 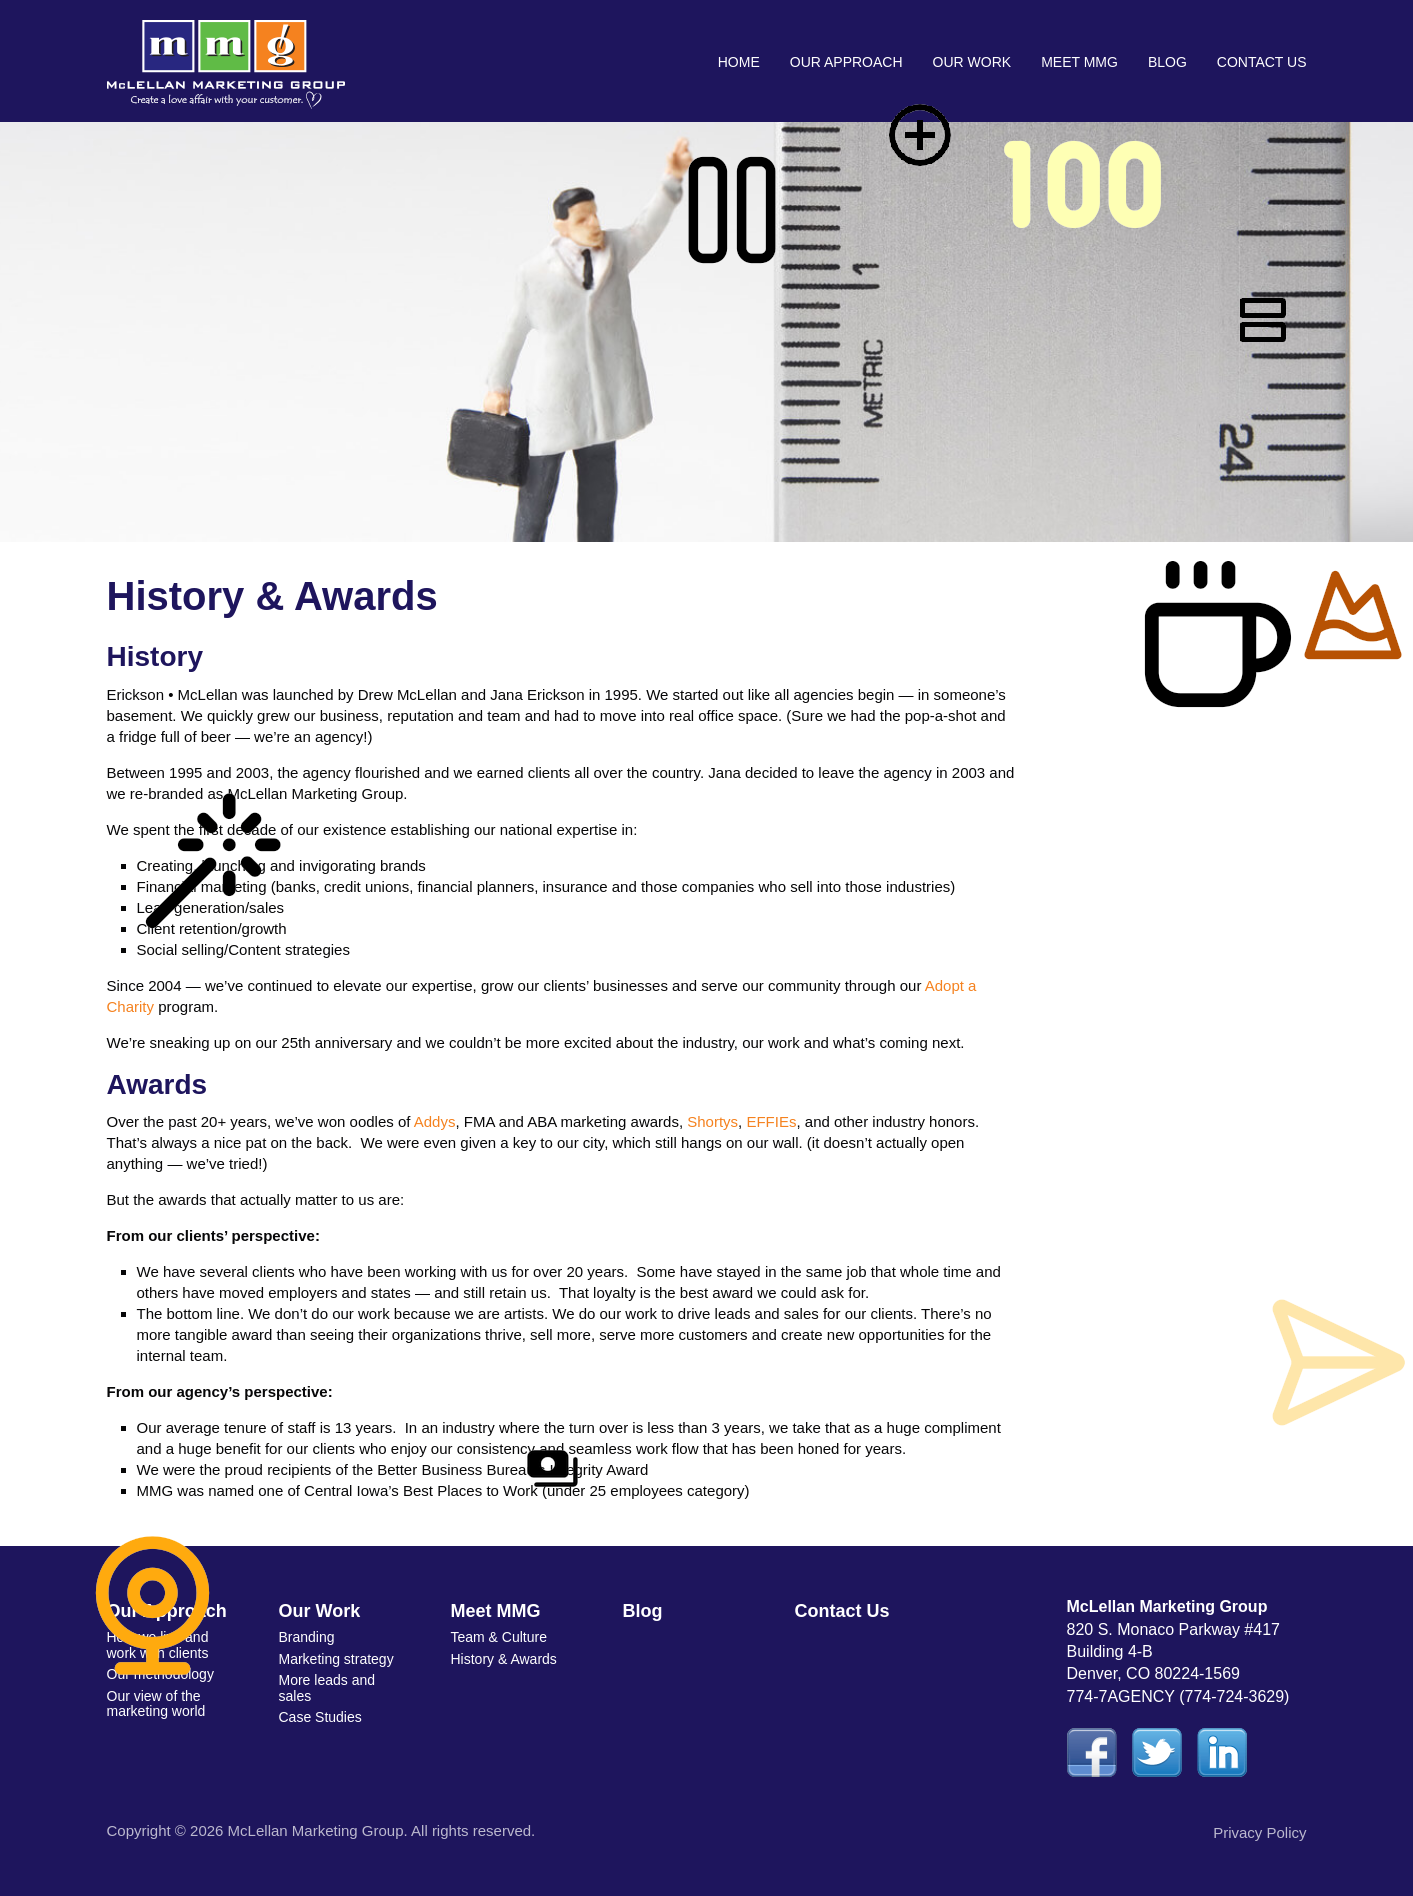 I want to click on view agenda or schedule items, so click(x=1264, y=320).